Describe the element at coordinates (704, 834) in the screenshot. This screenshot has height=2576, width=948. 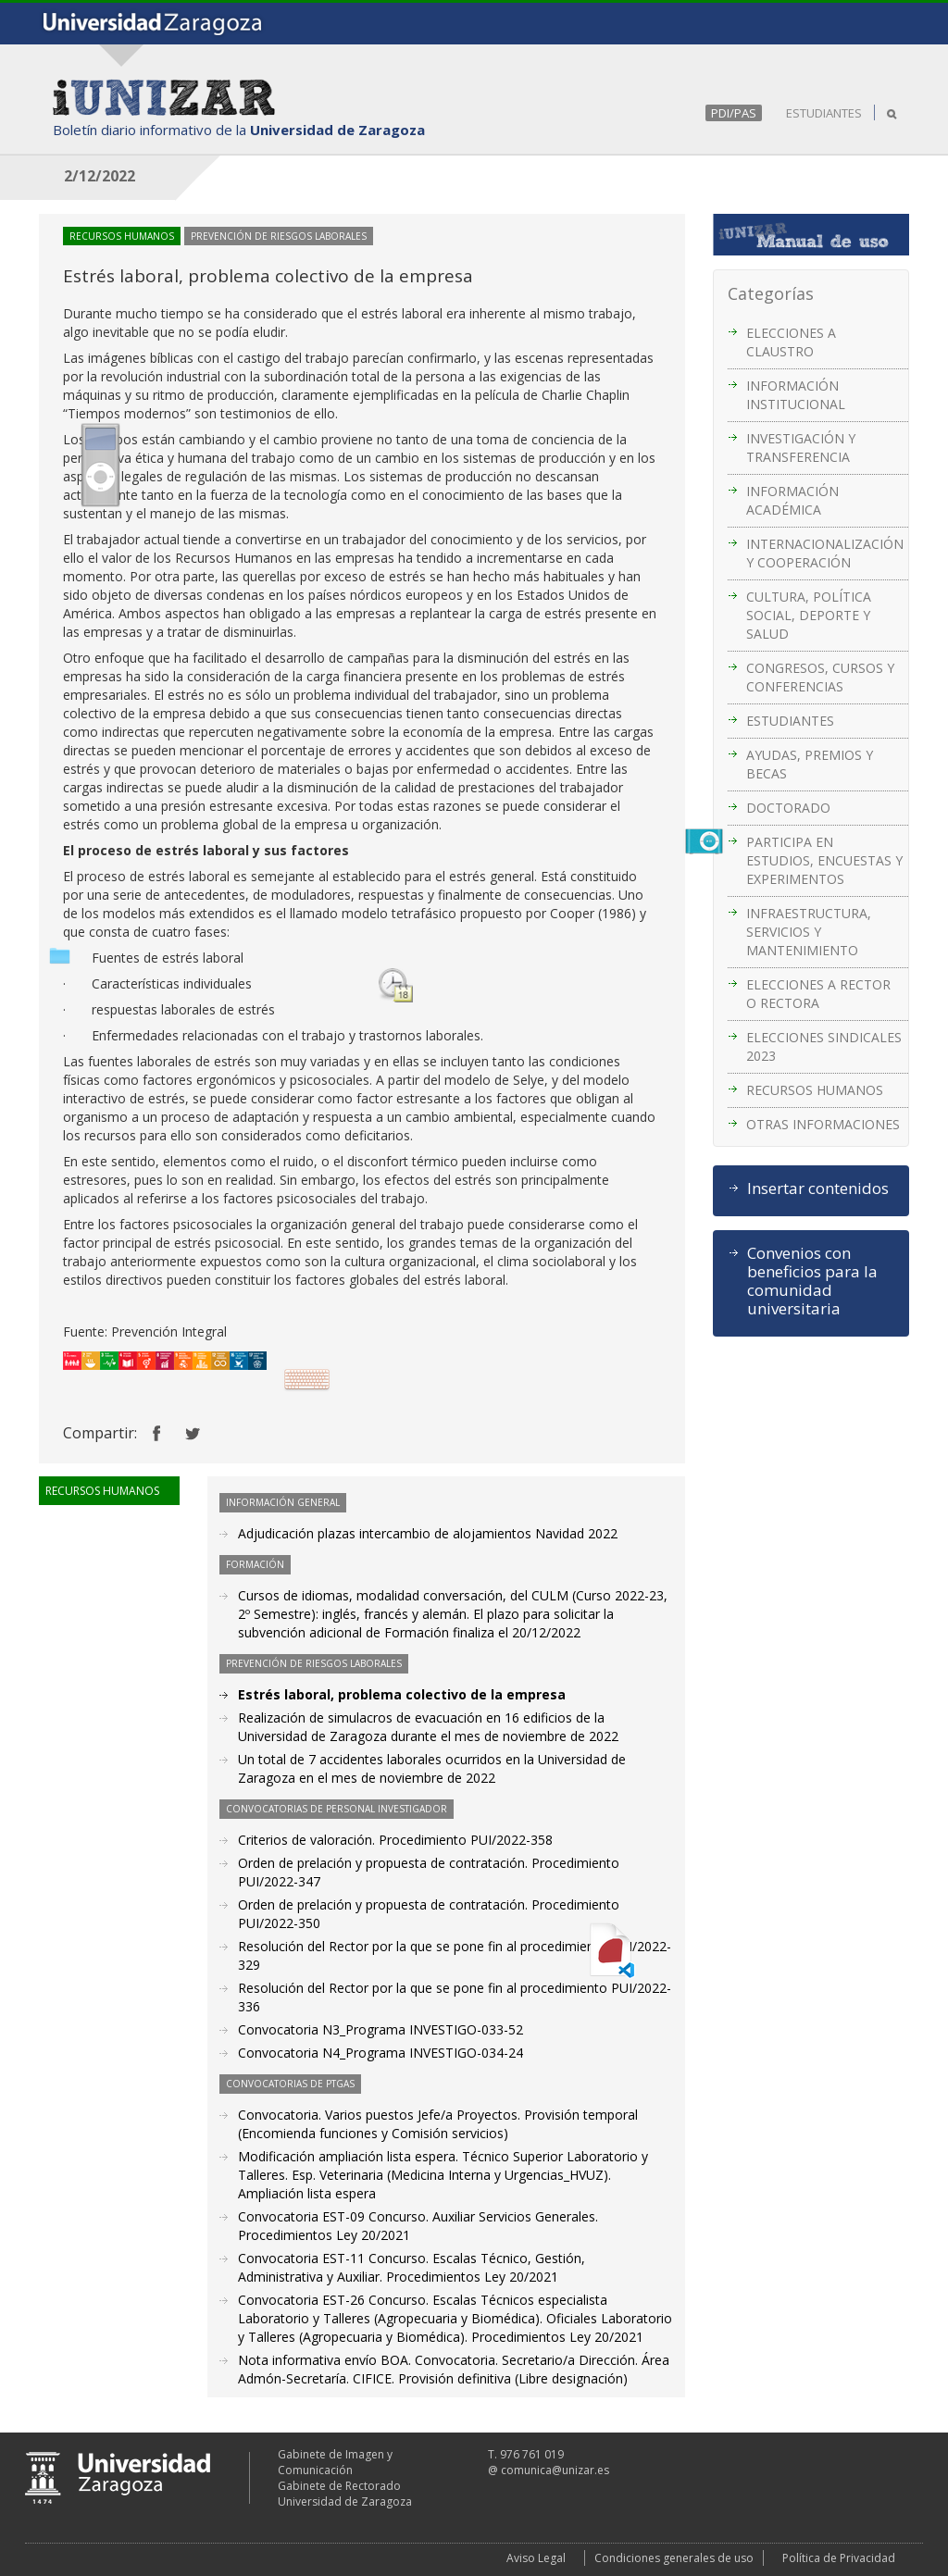
I see `iPod shuffle device connected` at that location.